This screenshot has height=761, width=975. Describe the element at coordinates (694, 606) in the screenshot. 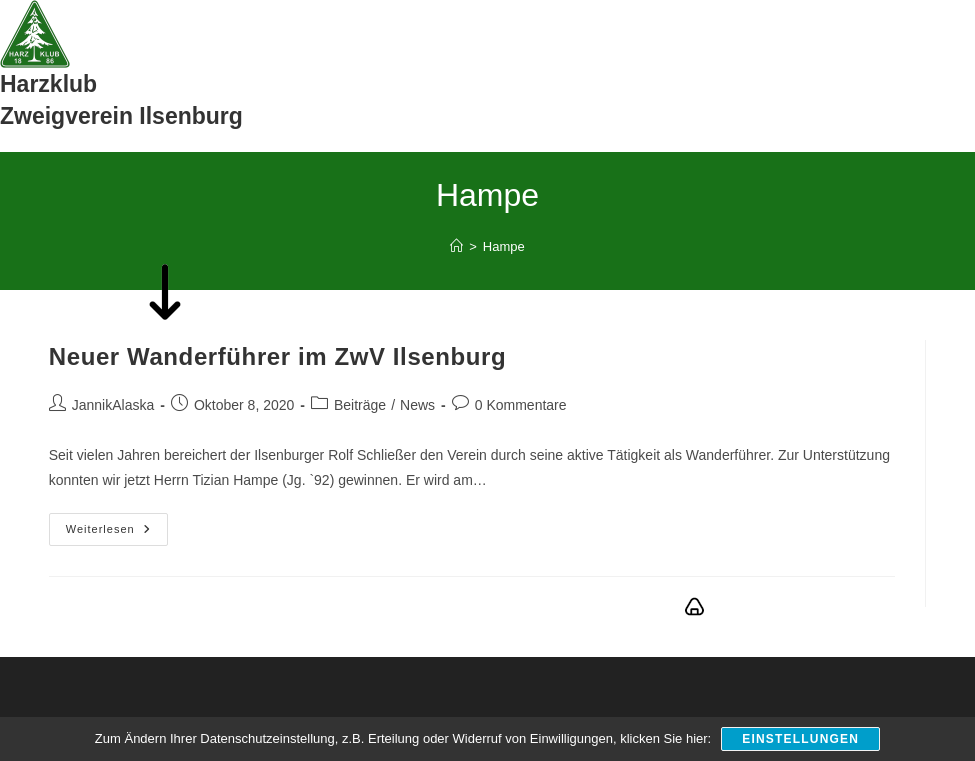

I see `access food or restaurant options` at that location.